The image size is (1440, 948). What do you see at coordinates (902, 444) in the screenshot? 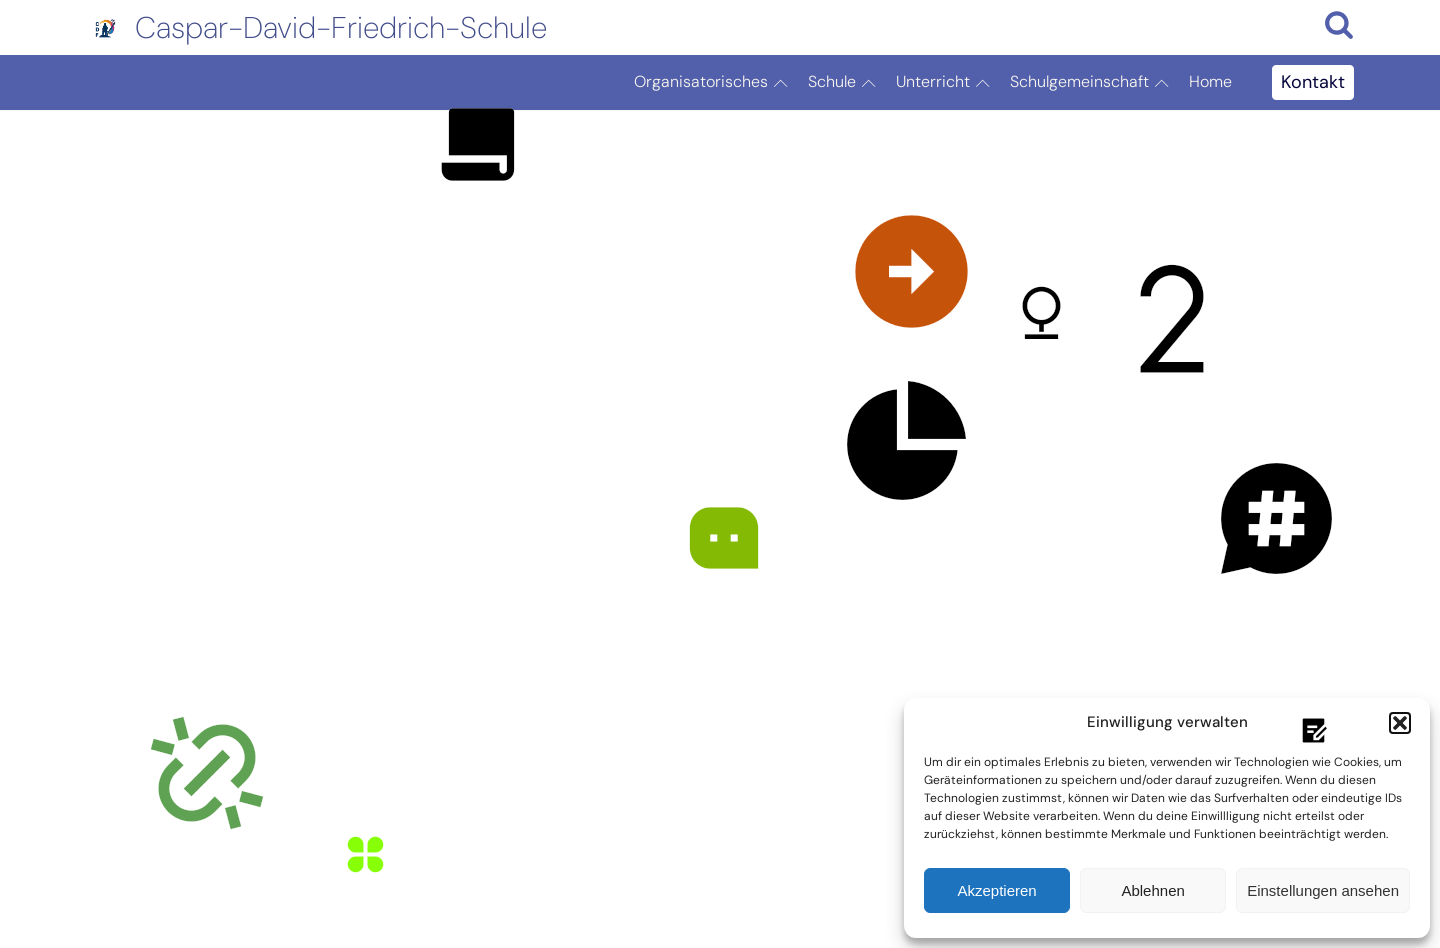
I see `view analytics or statistics breakdown` at bounding box center [902, 444].